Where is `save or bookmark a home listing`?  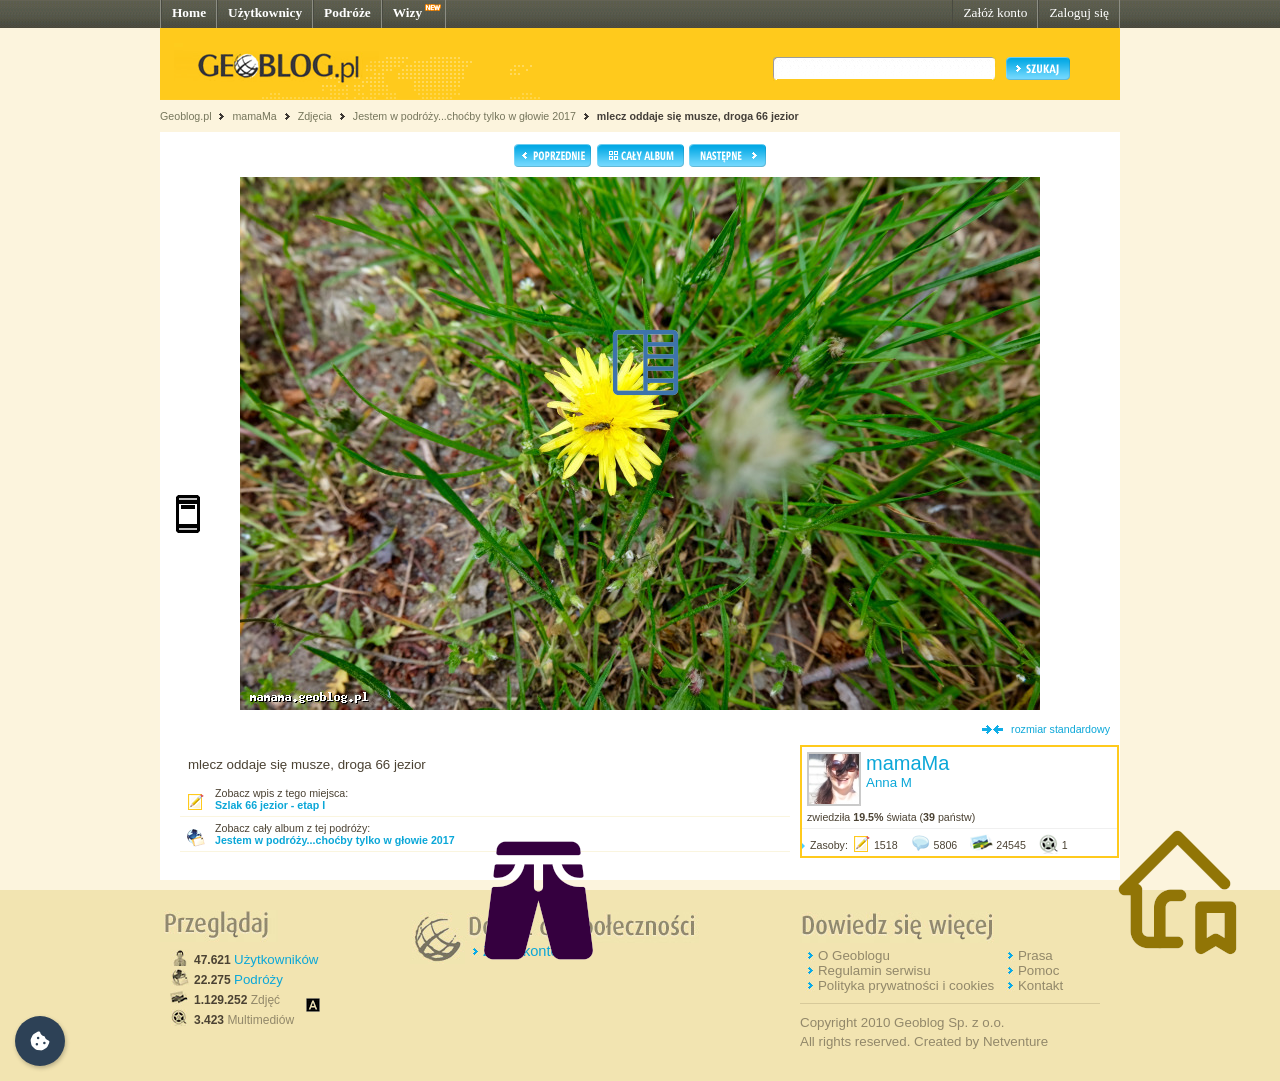 save or bookmark a home listing is located at coordinates (1177, 889).